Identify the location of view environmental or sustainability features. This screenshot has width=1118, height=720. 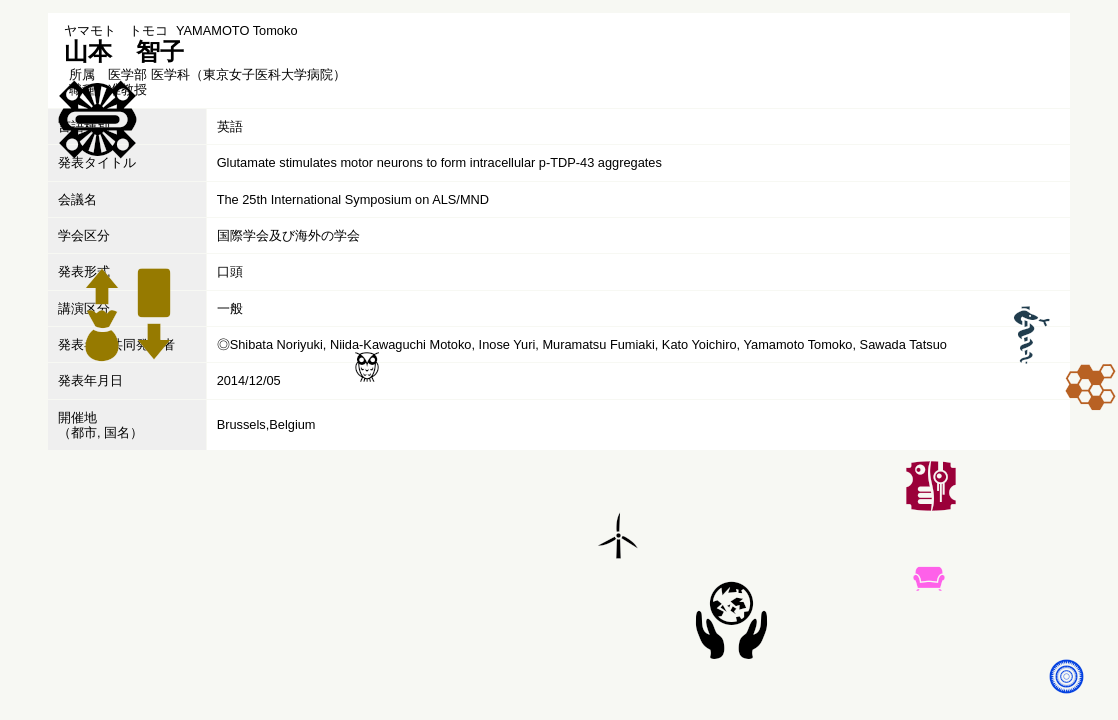
(731, 620).